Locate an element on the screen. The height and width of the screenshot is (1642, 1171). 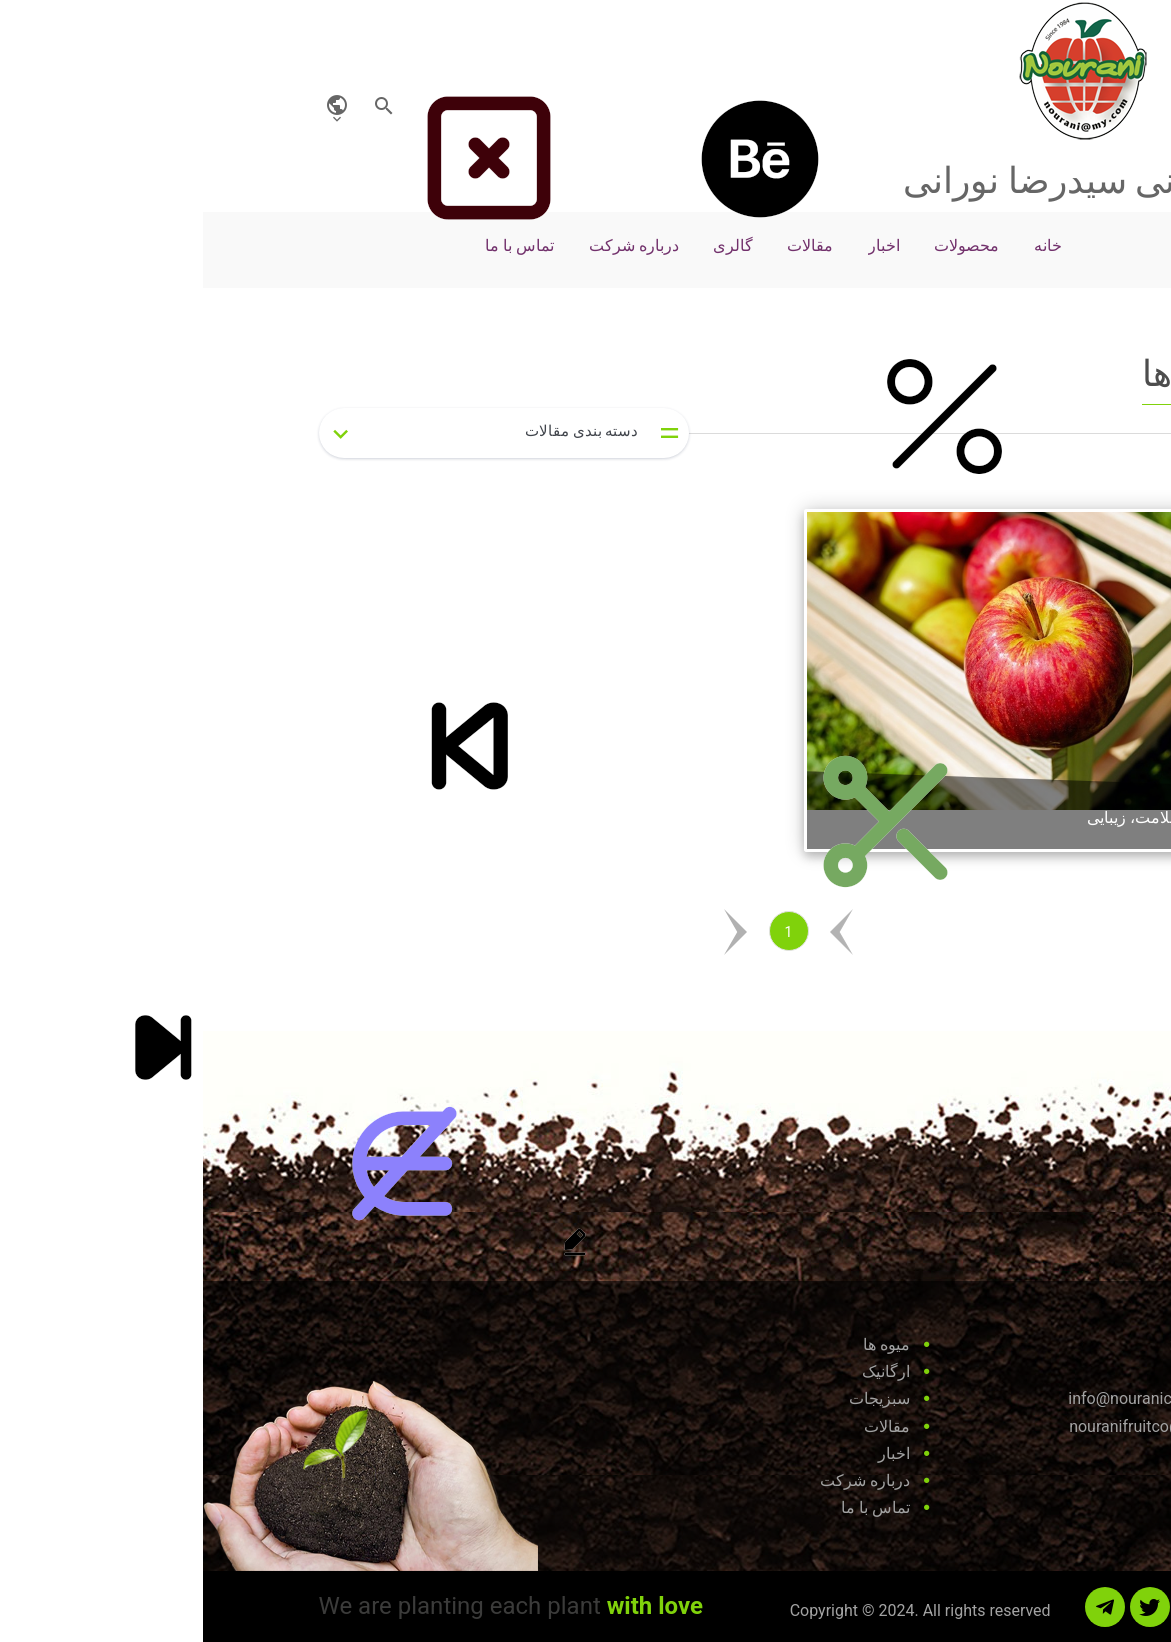
close or dismiss a dialog box is located at coordinates (489, 158).